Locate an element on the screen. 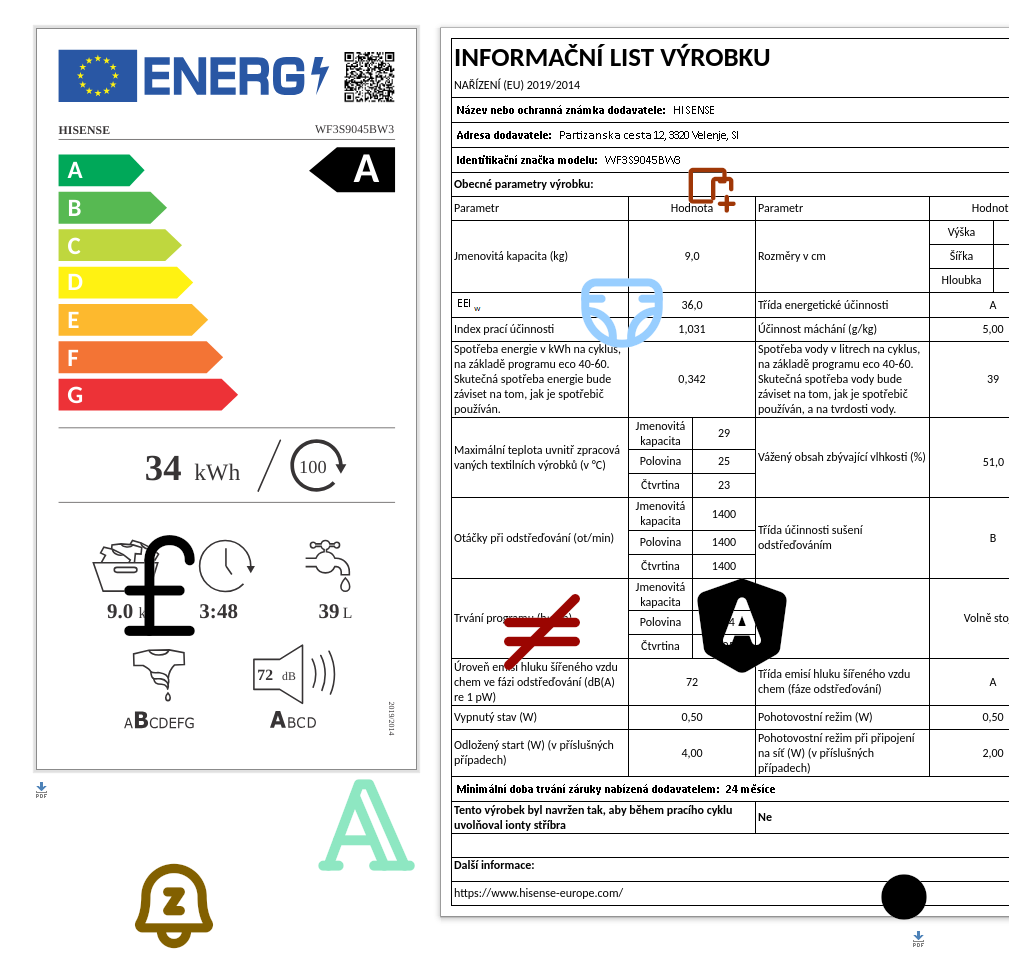 The height and width of the screenshot is (960, 1022). start recording audio or video is located at coordinates (904, 897).